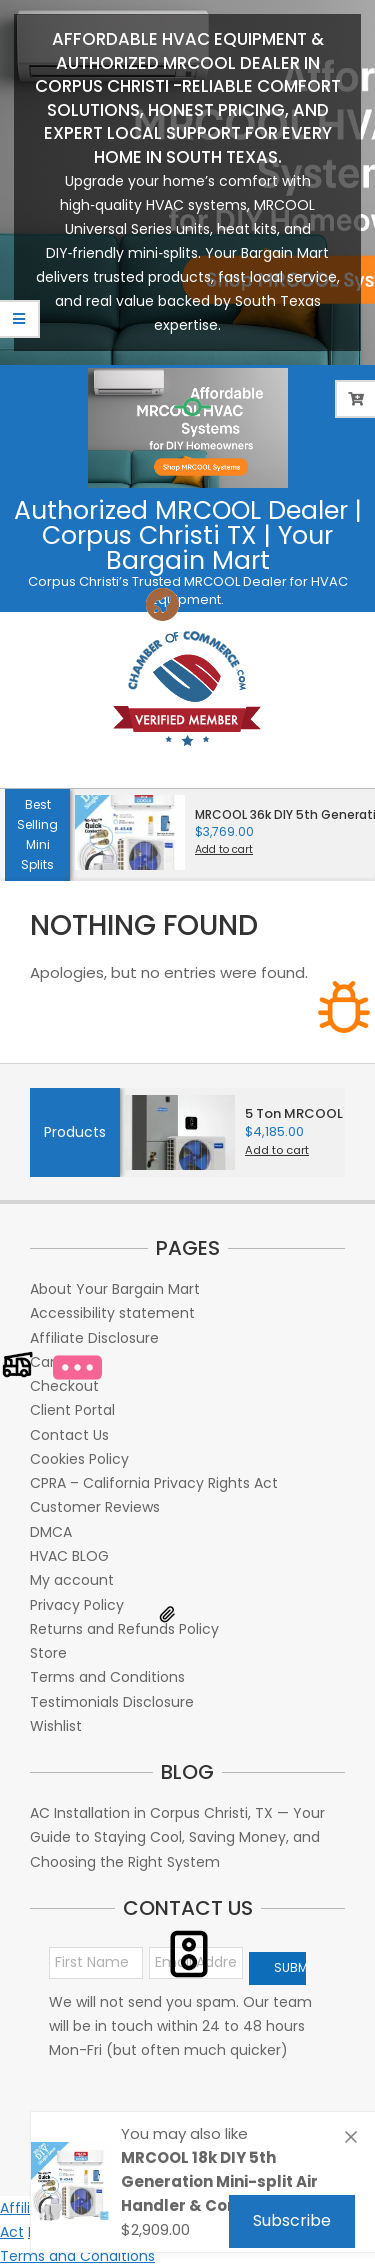  What do you see at coordinates (17, 1366) in the screenshot?
I see `request a tow truck service` at bounding box center [17, 1366].